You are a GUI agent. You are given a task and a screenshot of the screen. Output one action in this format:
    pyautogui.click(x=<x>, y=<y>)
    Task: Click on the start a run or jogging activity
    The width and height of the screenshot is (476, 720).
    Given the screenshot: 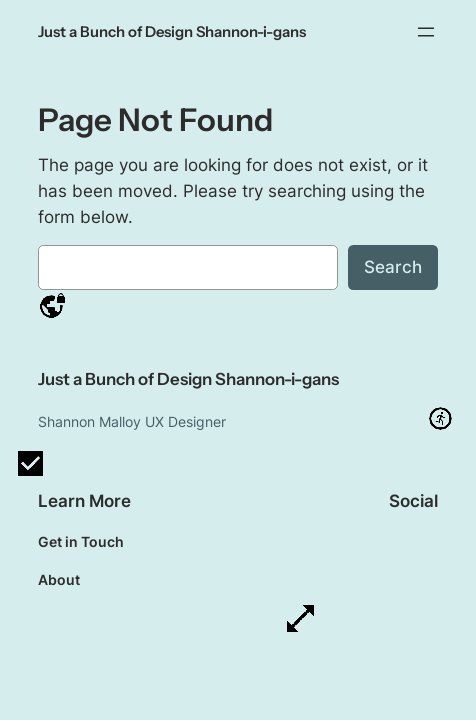 What is the action you would take?
    pyautogui.click(x=440, y=418)
    